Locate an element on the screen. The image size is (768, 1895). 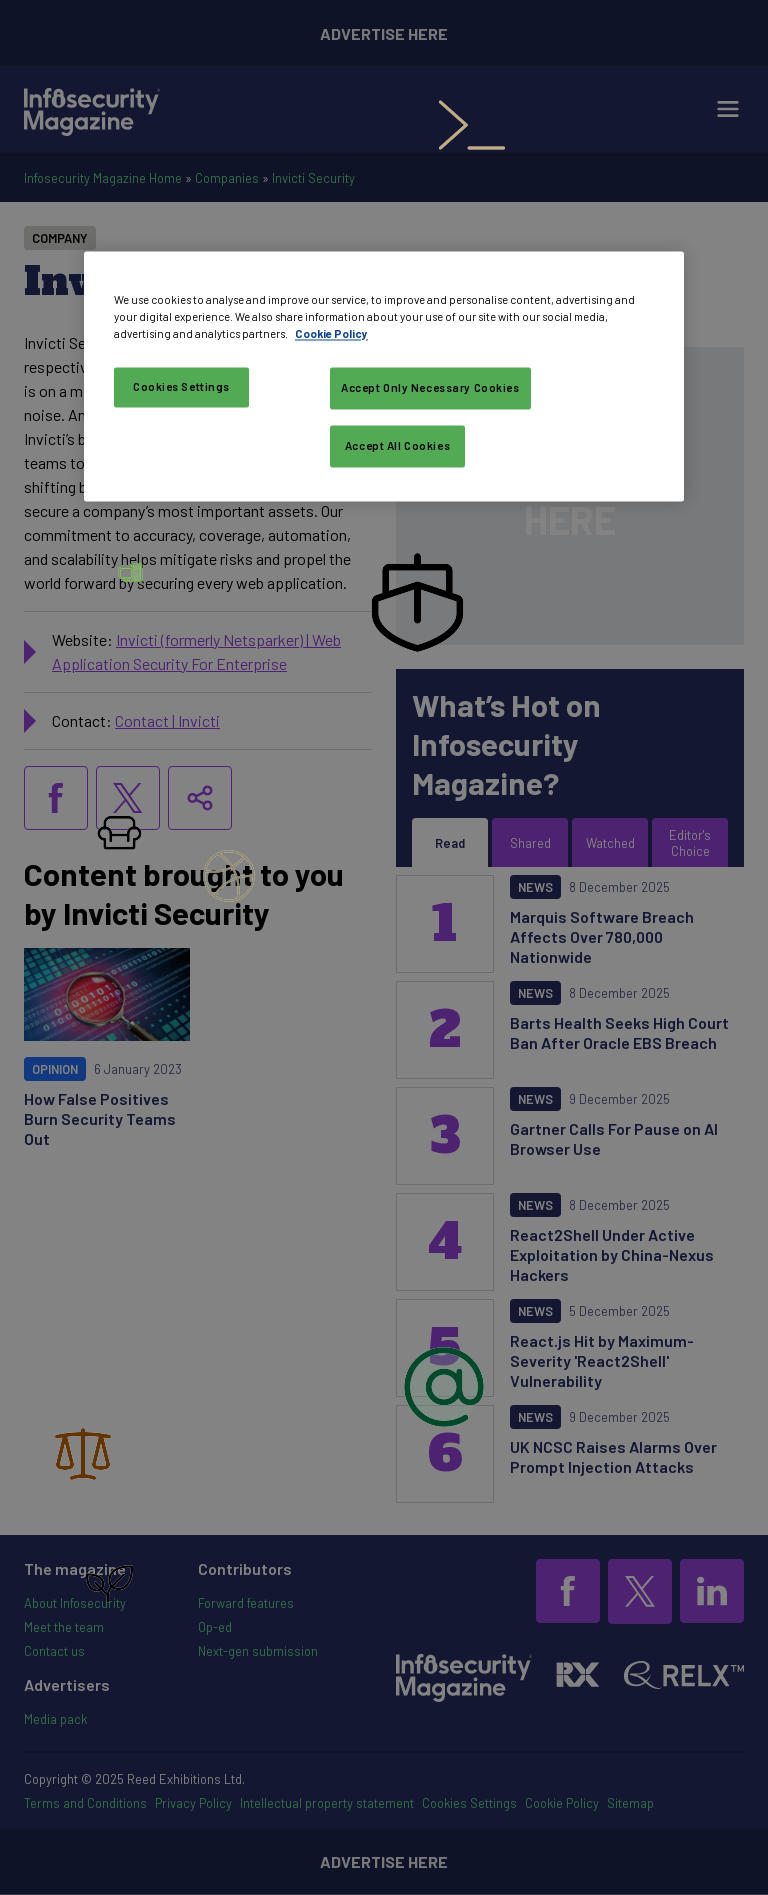
view plant care or gardening features is located at coordinates (109, 1582).